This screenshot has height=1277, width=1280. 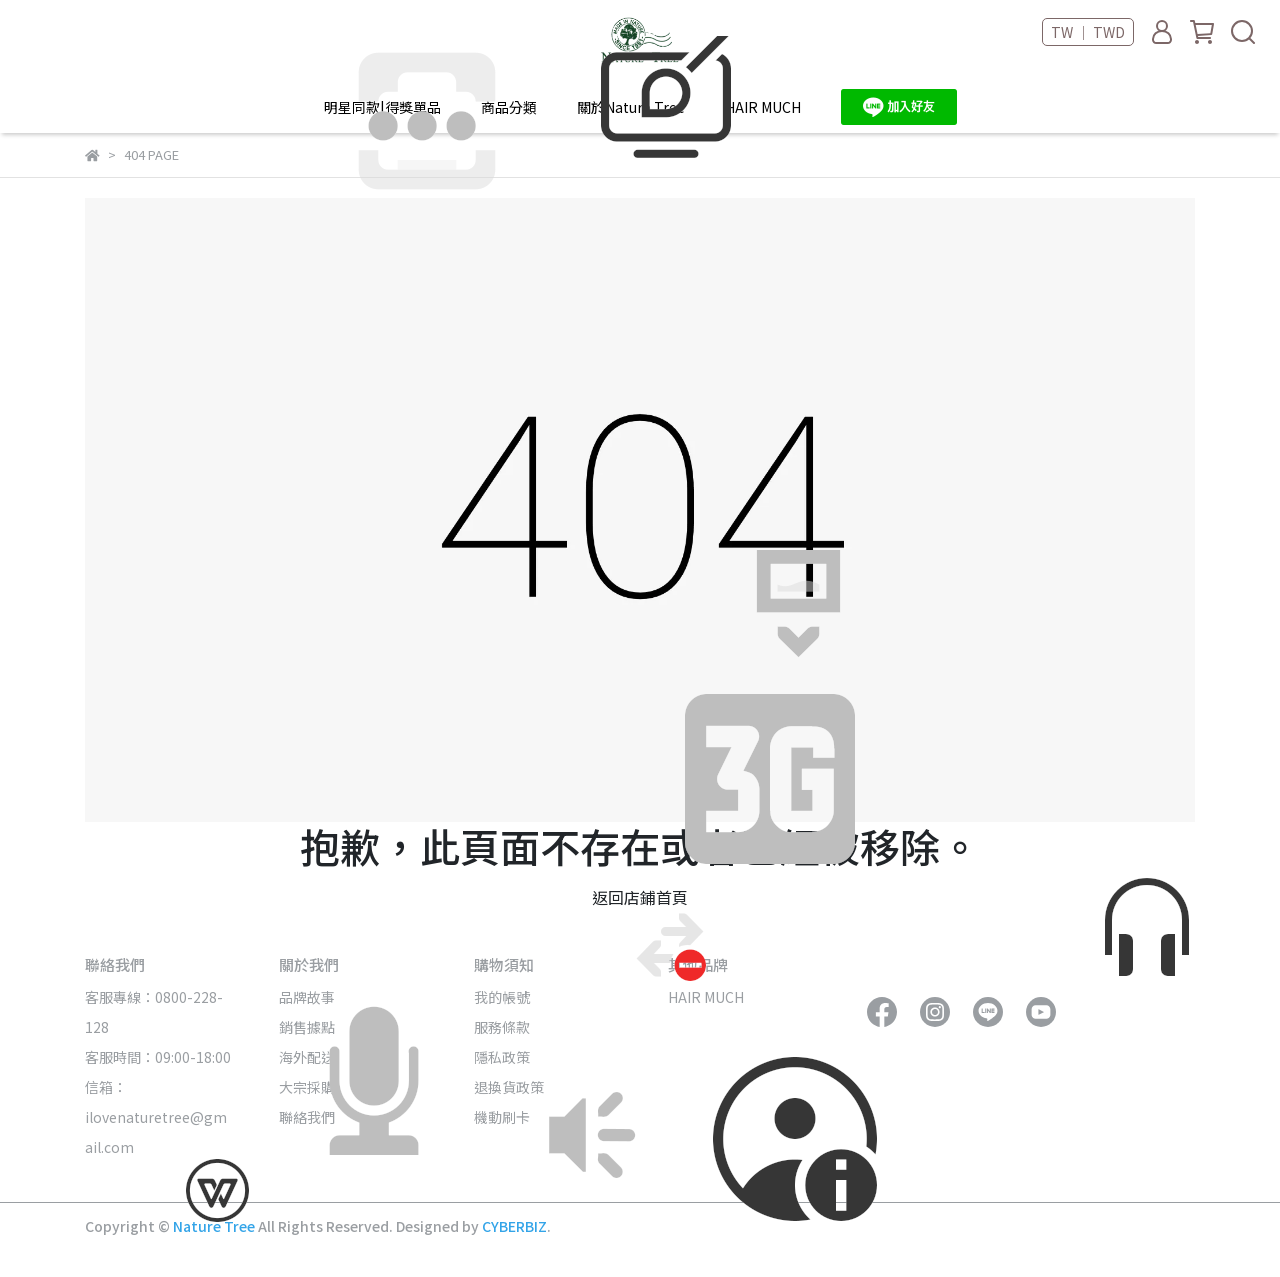 What do you see at coordinates (670, 945) in the screenshot?
I see `network connection error` at bounding box center [670, 945].